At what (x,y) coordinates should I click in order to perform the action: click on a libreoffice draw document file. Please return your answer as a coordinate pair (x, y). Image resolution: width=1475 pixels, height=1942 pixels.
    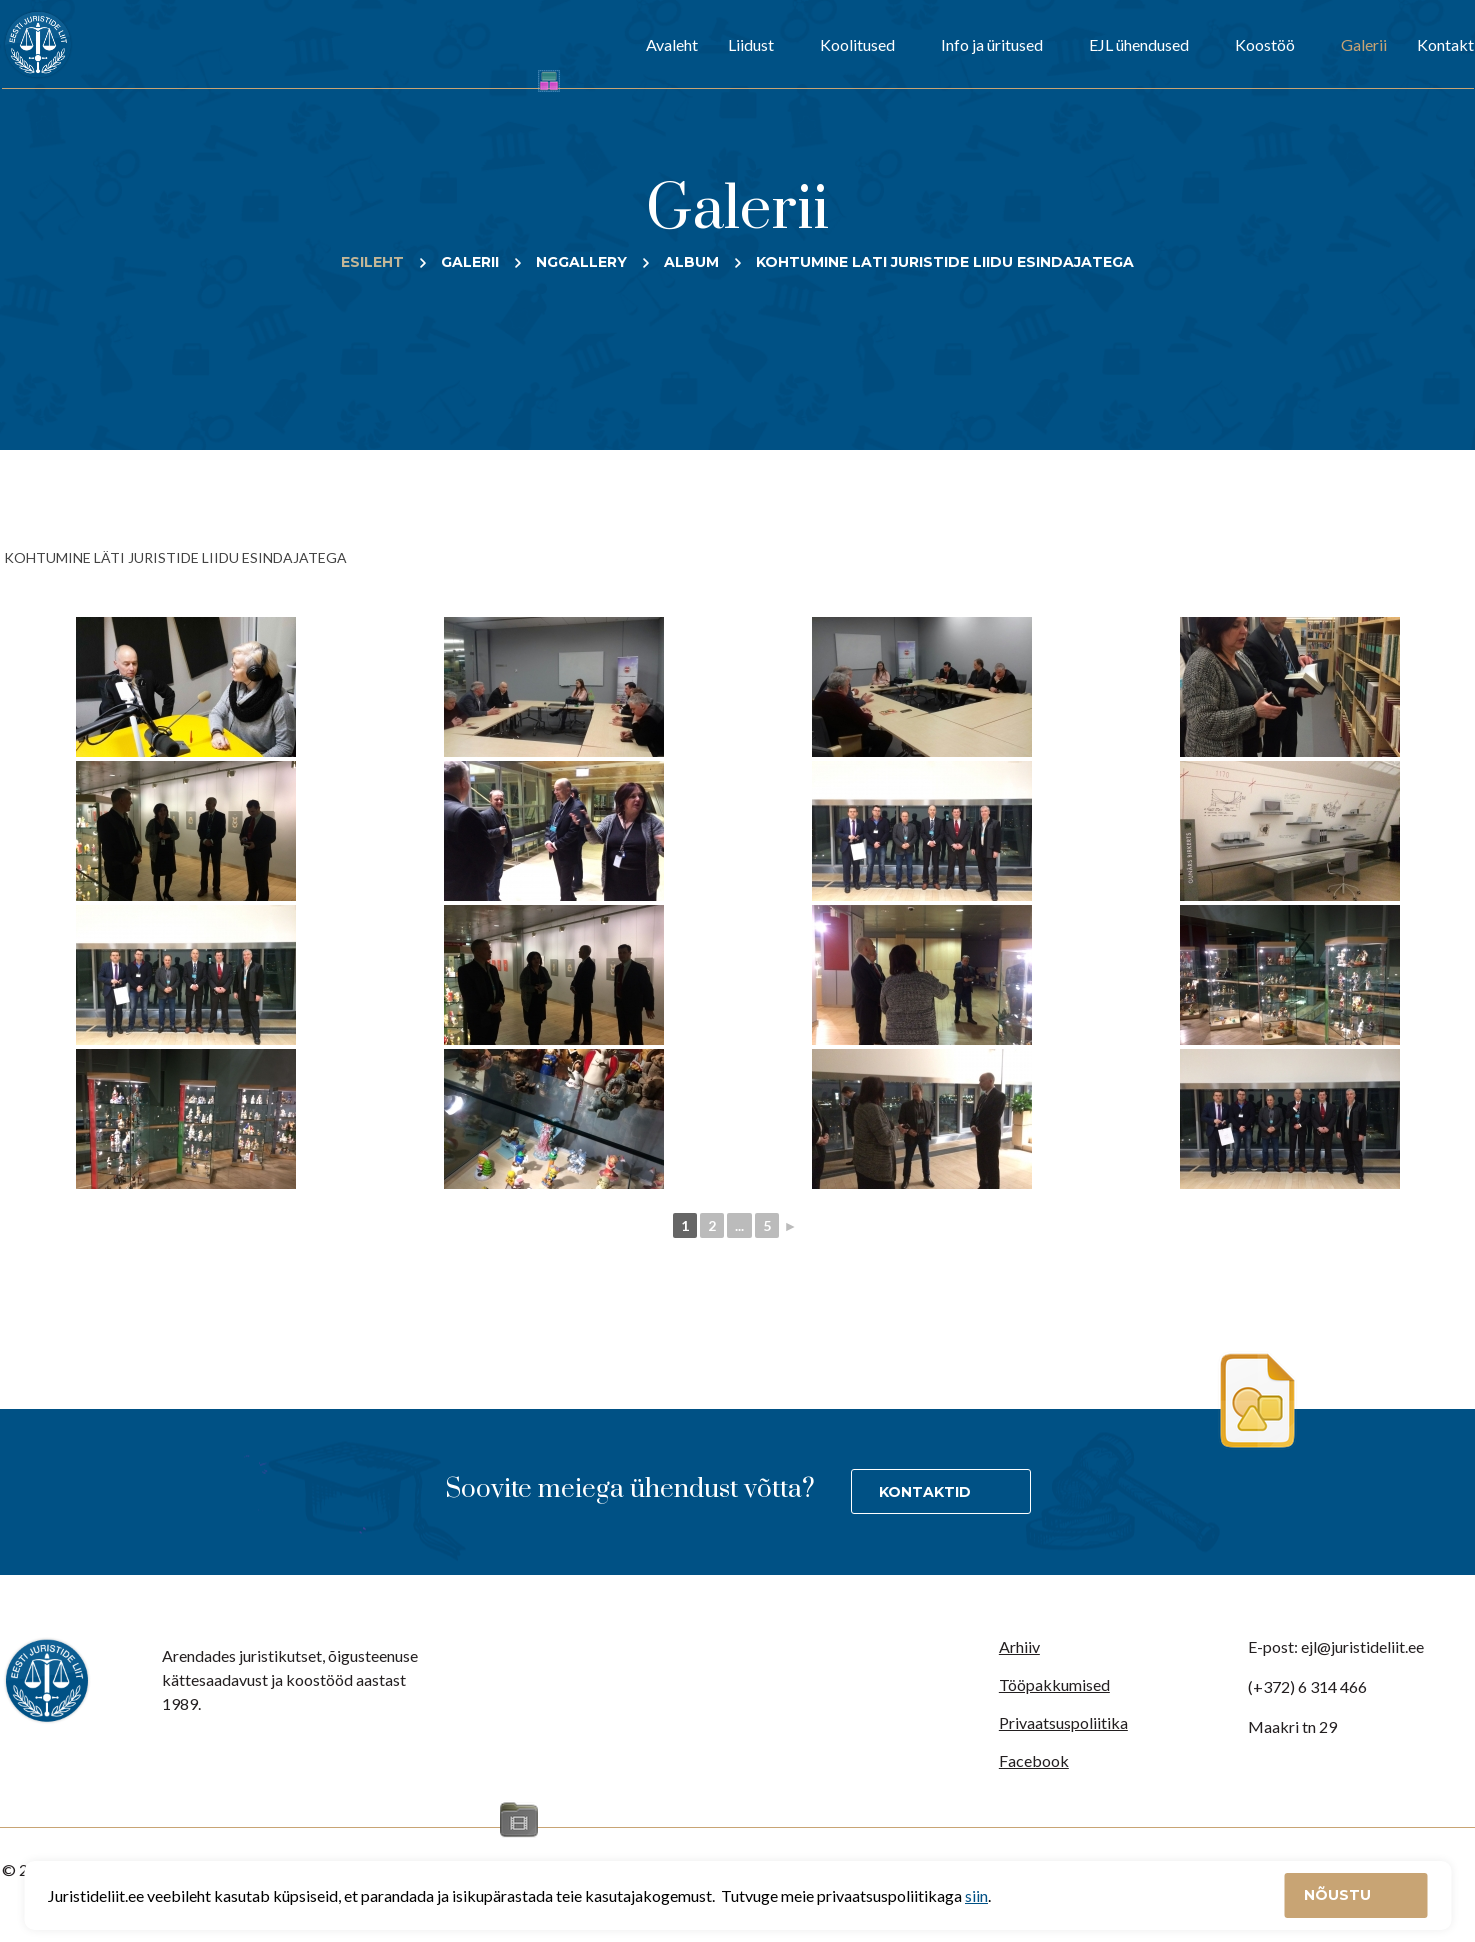
    Looking at the image, I should click on (1257, 1400).